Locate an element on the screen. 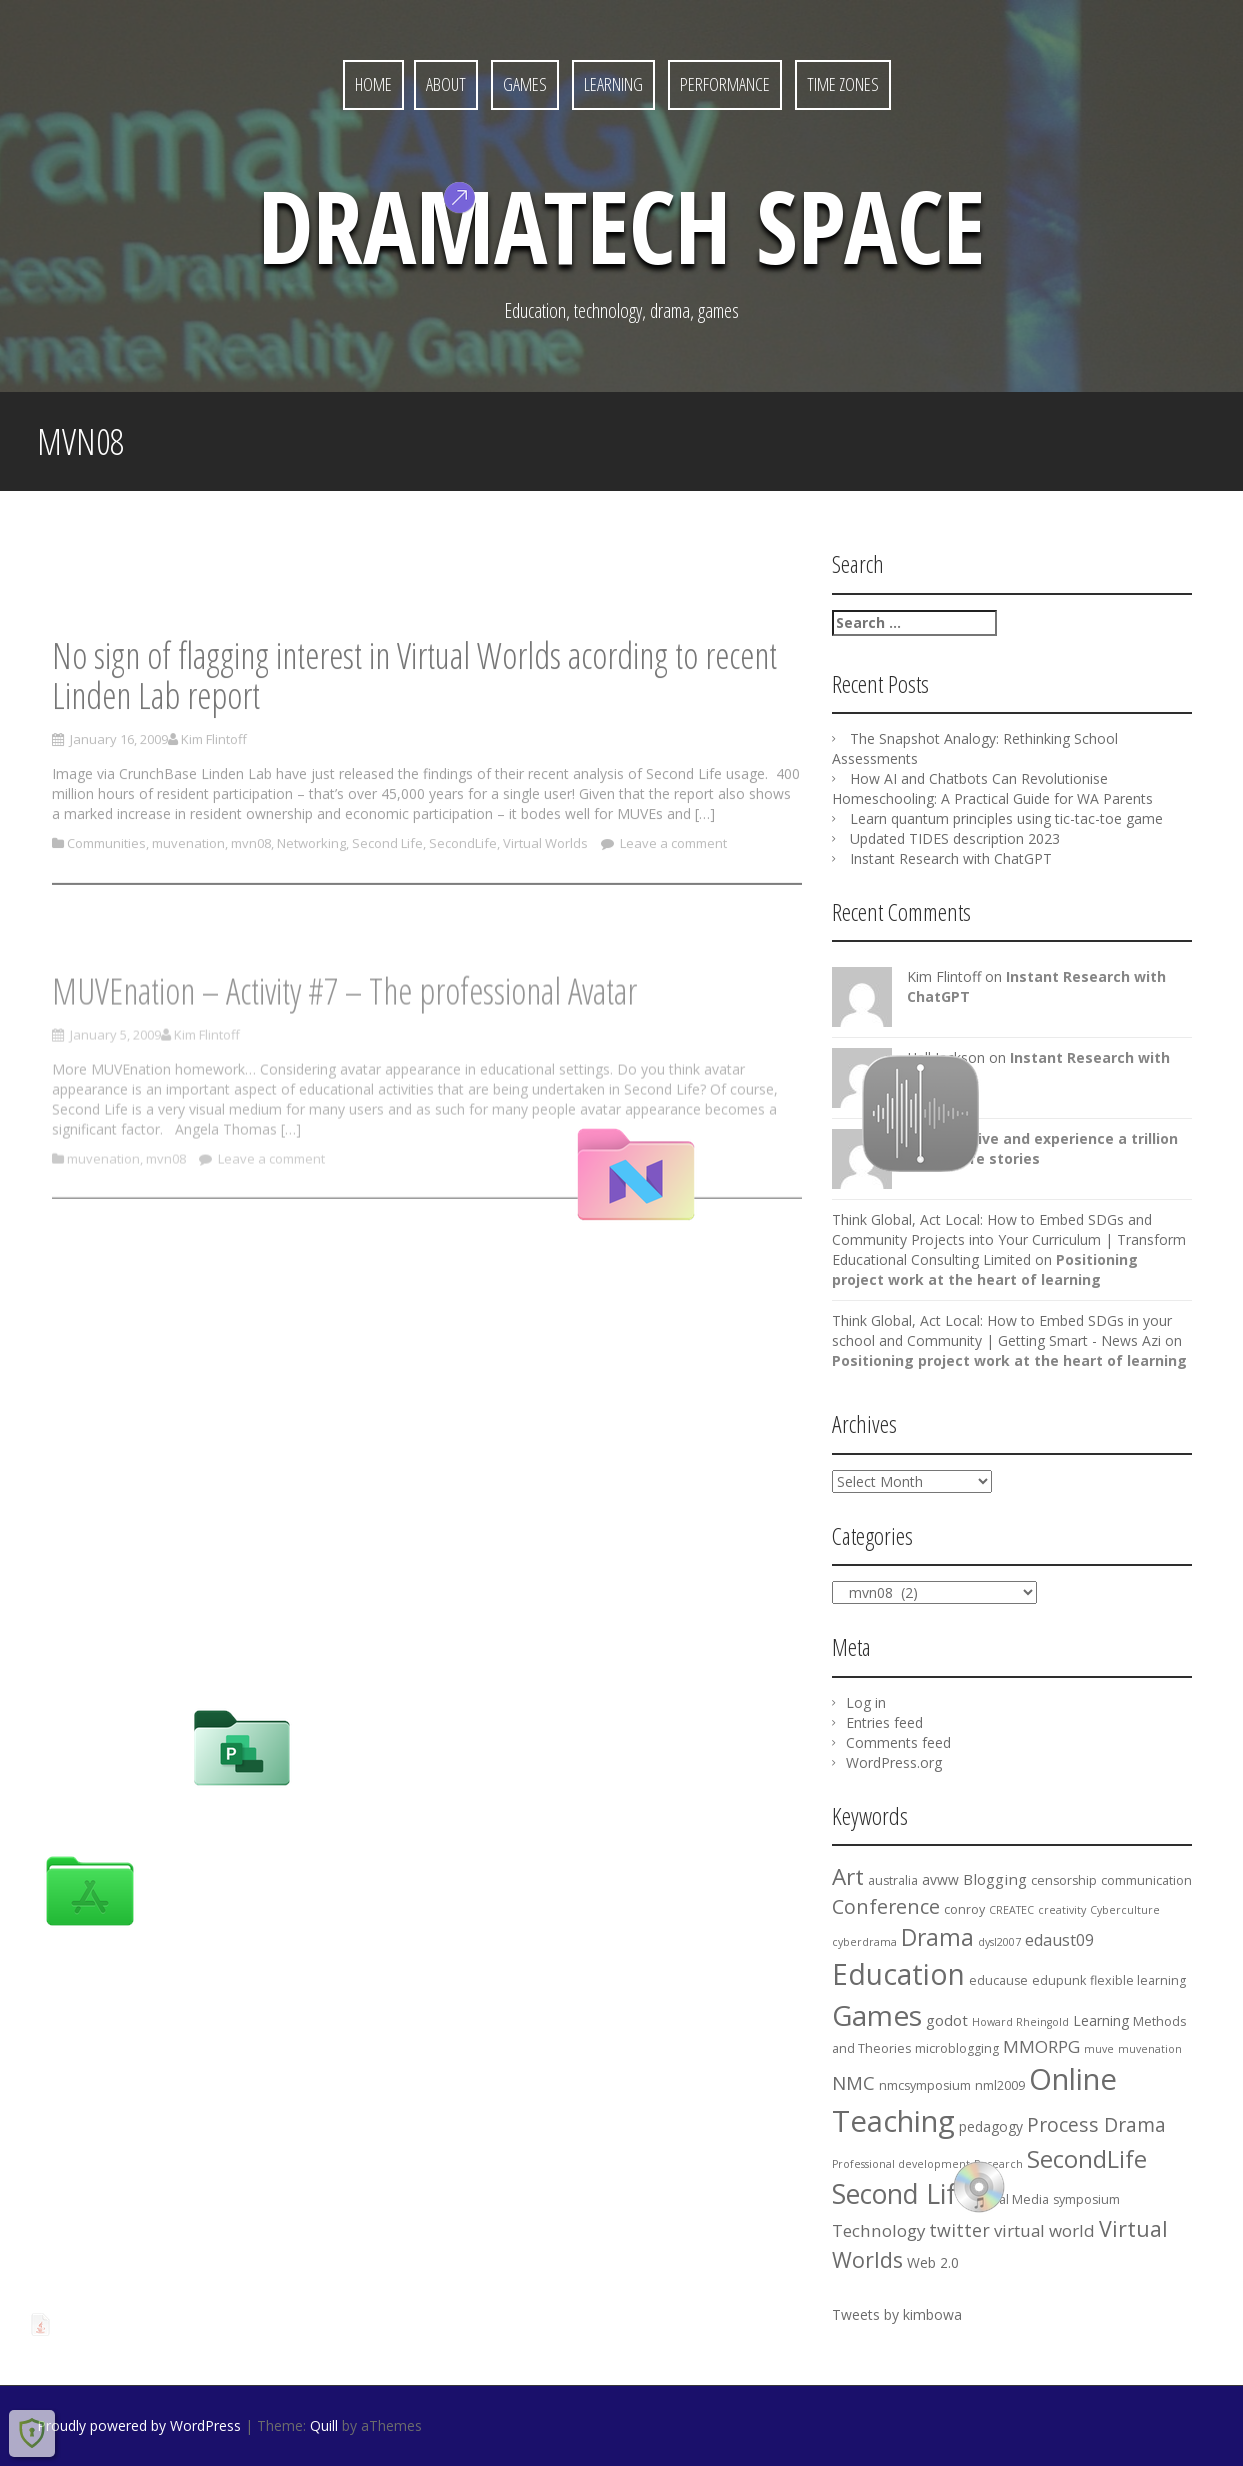 The width and height of the screenshot is (1243, 2466). indicates a symbolic link or shortcut to another file is located at coordinates (459, 197).